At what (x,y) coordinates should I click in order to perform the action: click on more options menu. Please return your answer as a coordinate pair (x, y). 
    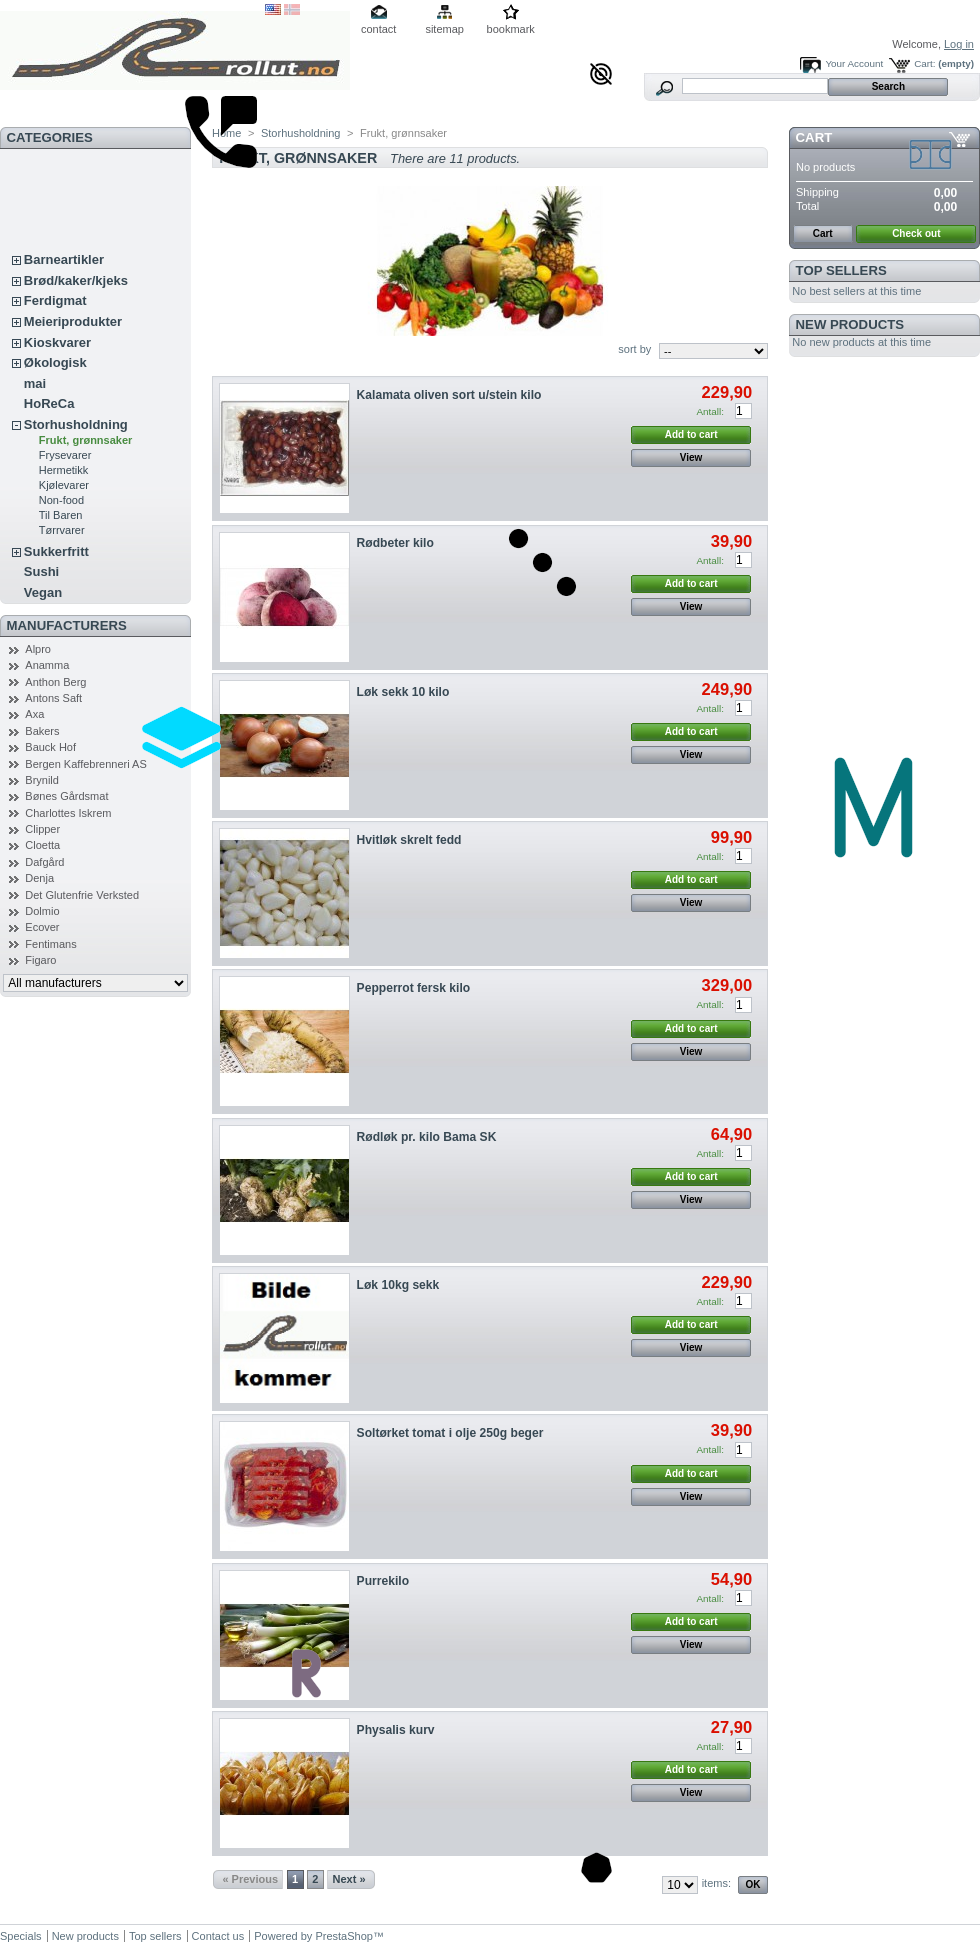
    Looking at the image, I should click on (542, 562).